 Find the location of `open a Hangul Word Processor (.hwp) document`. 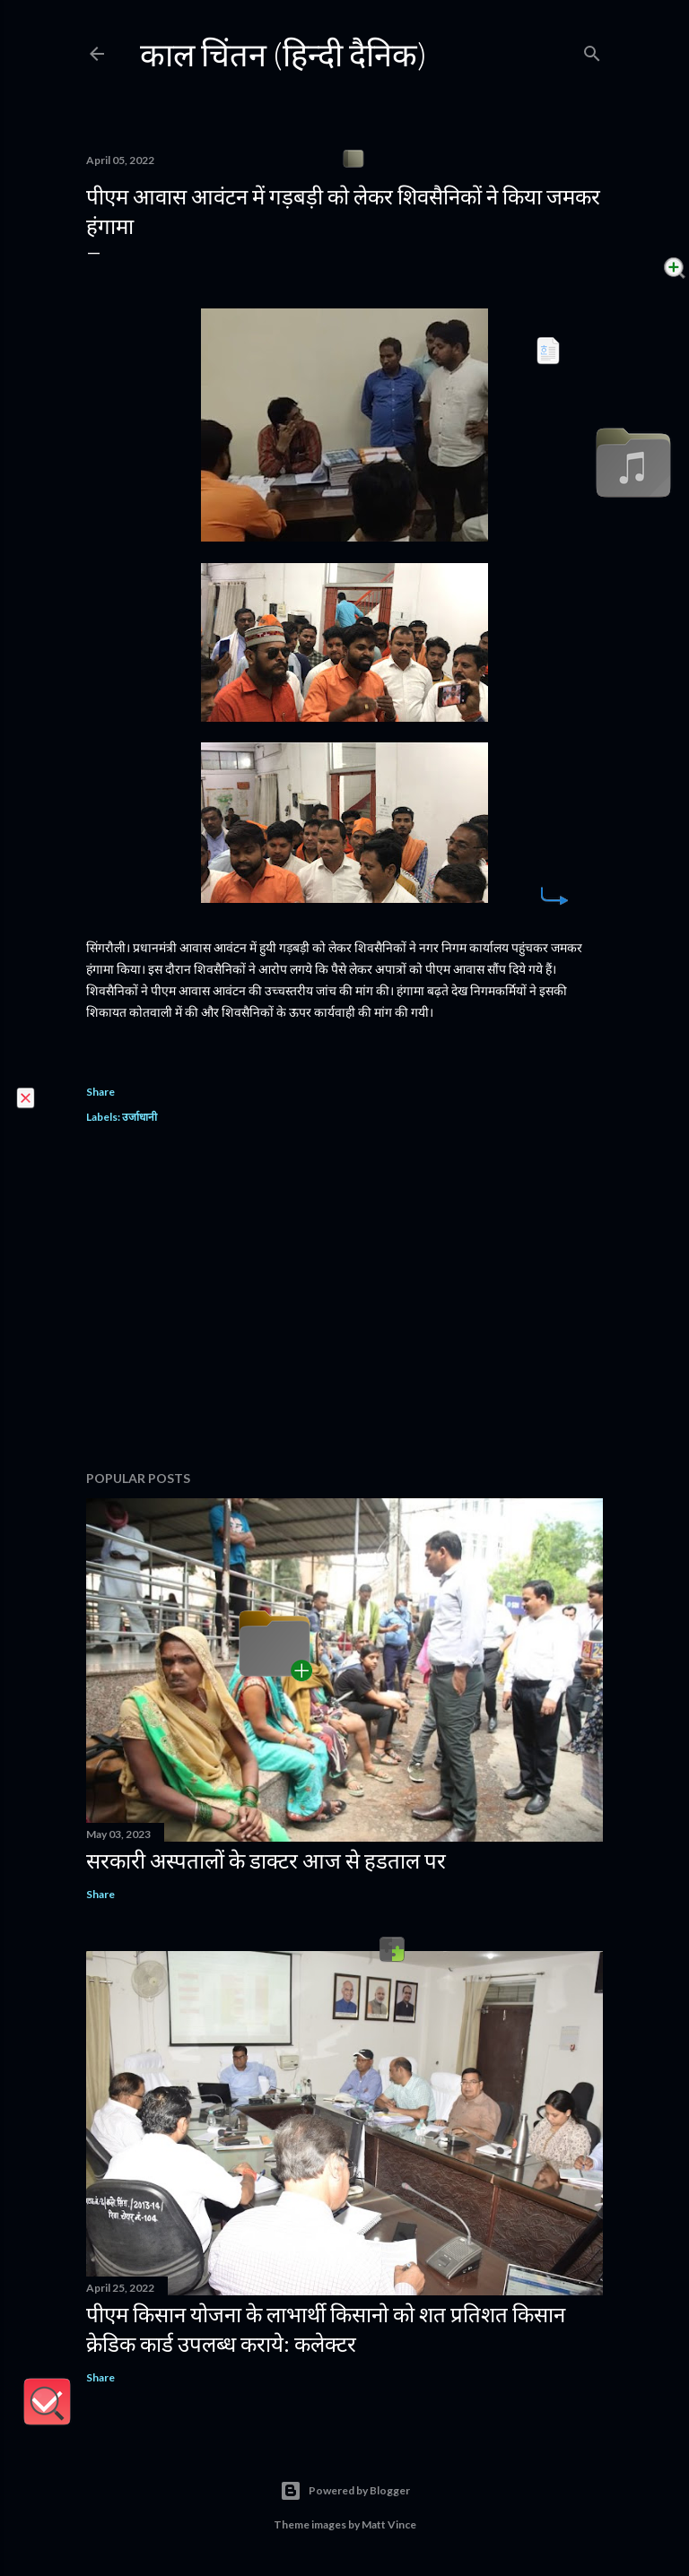

open a Hangul Word Processor (.hwp) document is located at coordinates (548, 351).